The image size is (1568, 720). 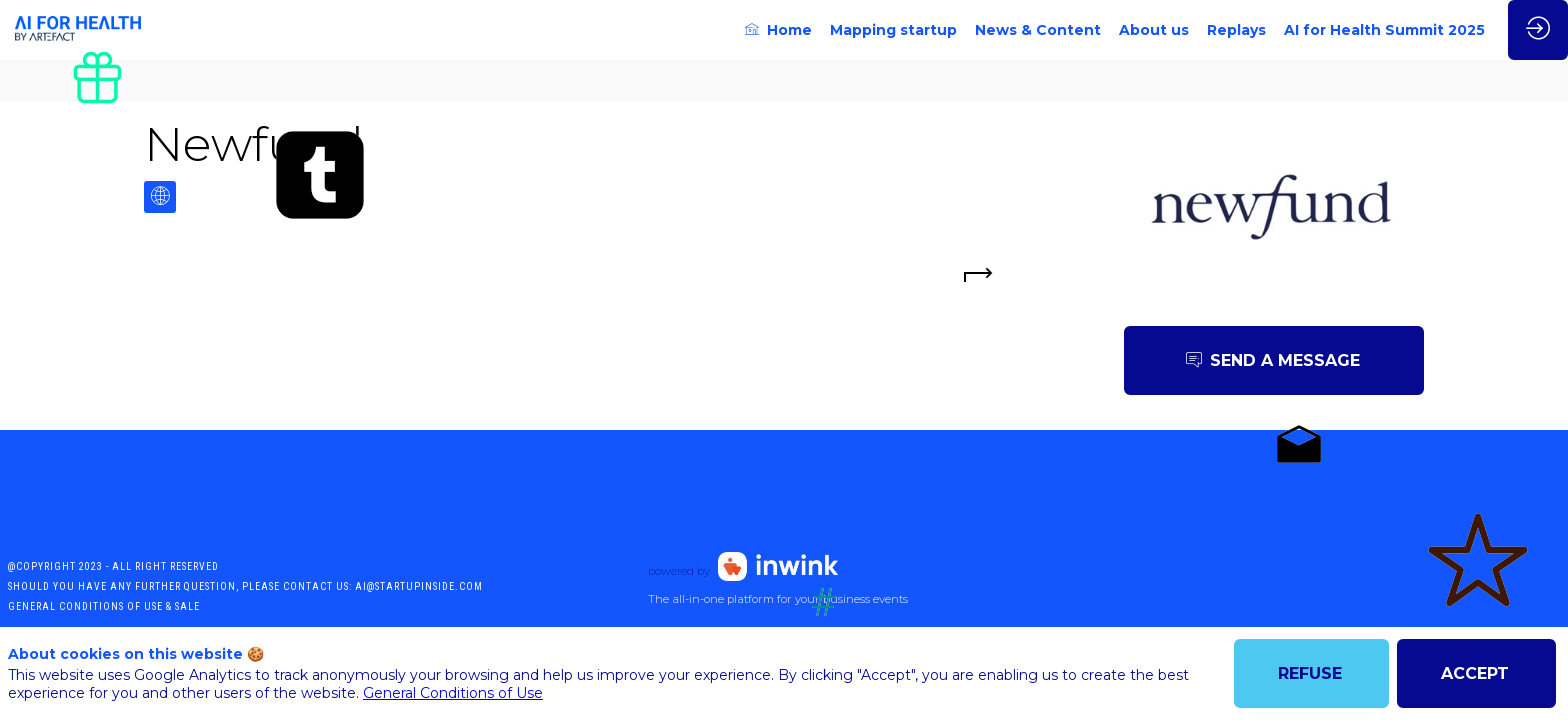 What do you see at coordinates (320, 175) in the screenshot?
I see `open the tumblr app` at bounding box center [320, 175].